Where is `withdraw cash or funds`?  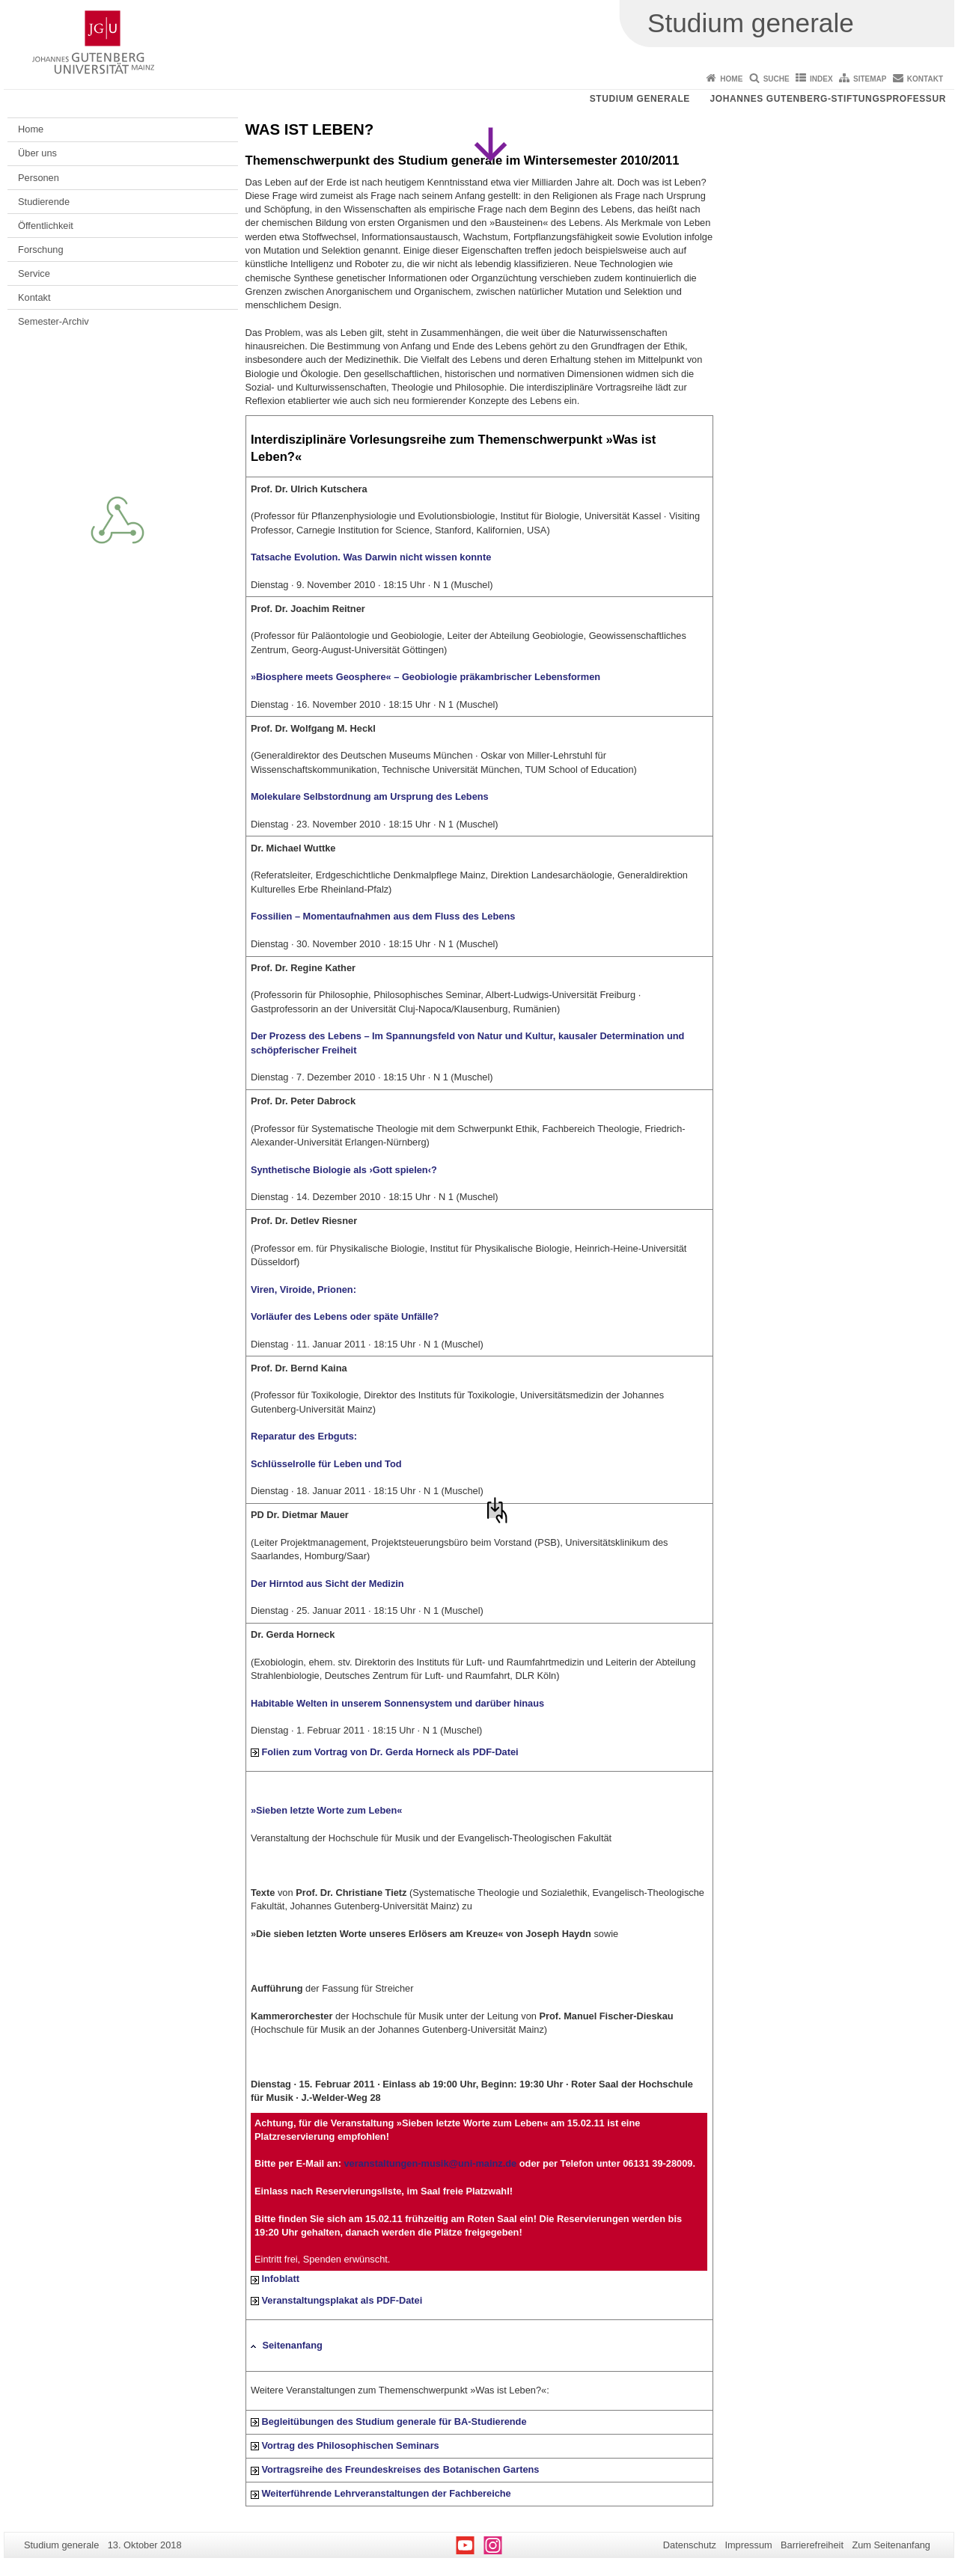 withdraw cash or funds is located at coordinates (495, 1510).